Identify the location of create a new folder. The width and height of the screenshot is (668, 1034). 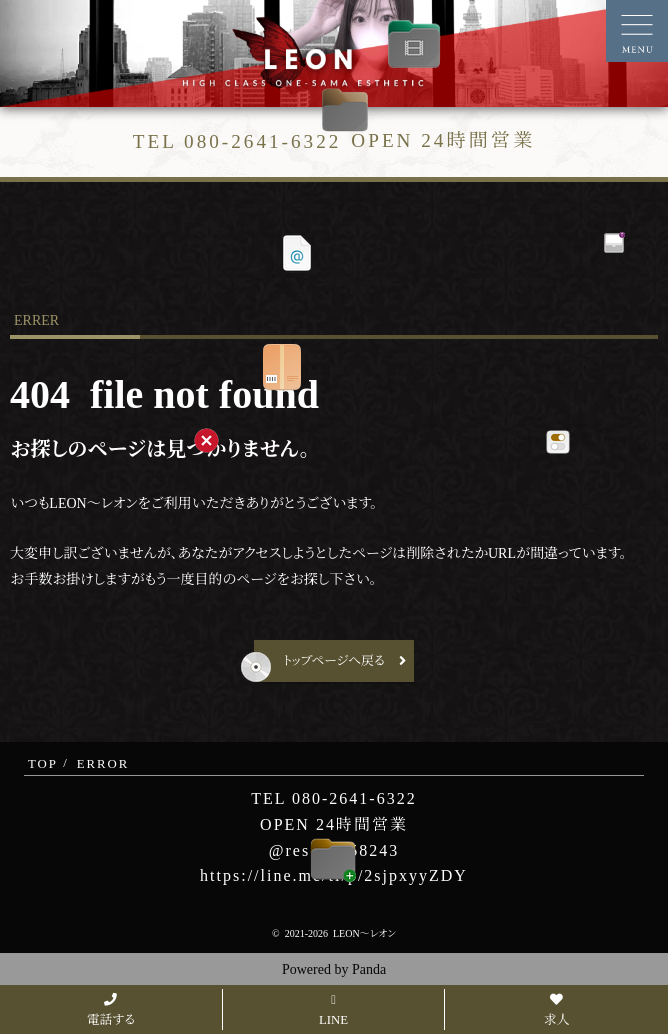
(333, 859).